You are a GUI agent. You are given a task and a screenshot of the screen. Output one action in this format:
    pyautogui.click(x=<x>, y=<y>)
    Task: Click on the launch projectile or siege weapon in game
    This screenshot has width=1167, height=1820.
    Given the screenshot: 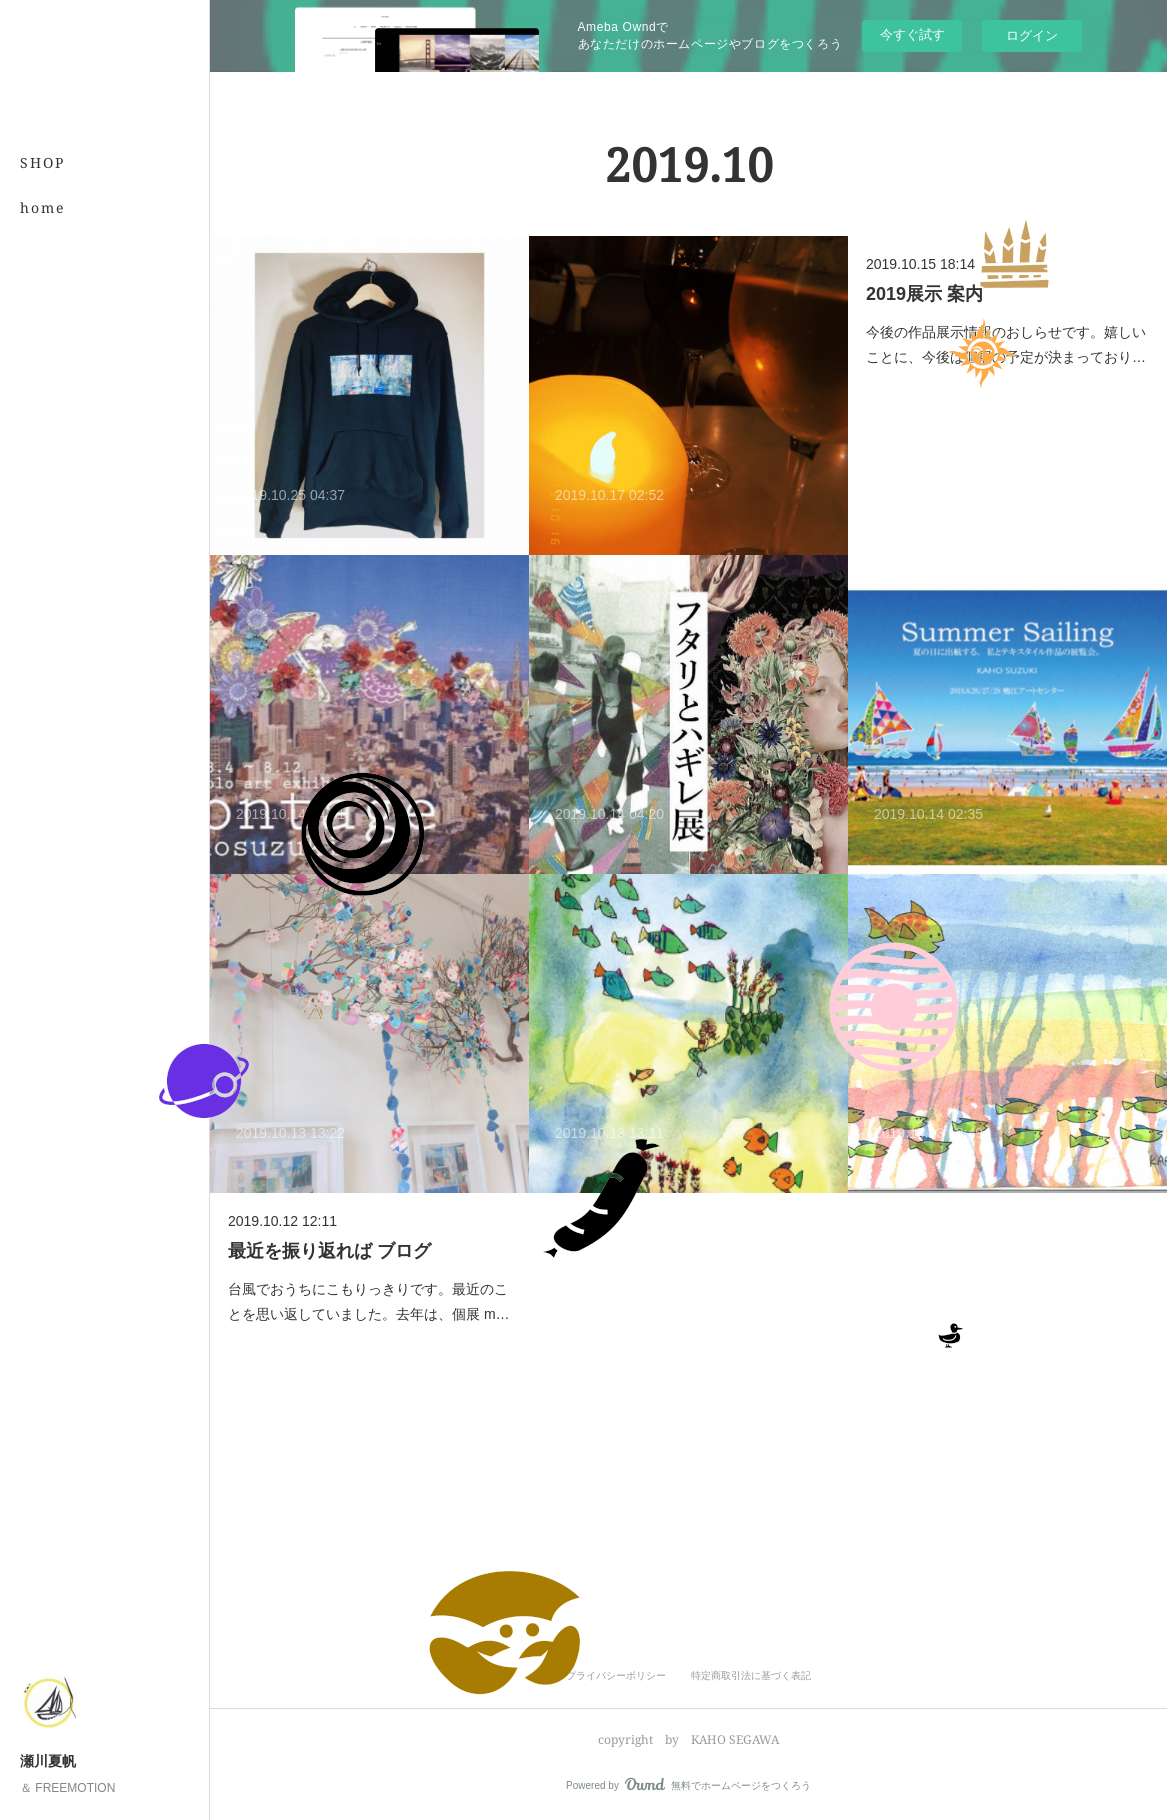 What is the action you would take?
    pyautogui.click(x=313, y=1009)
    